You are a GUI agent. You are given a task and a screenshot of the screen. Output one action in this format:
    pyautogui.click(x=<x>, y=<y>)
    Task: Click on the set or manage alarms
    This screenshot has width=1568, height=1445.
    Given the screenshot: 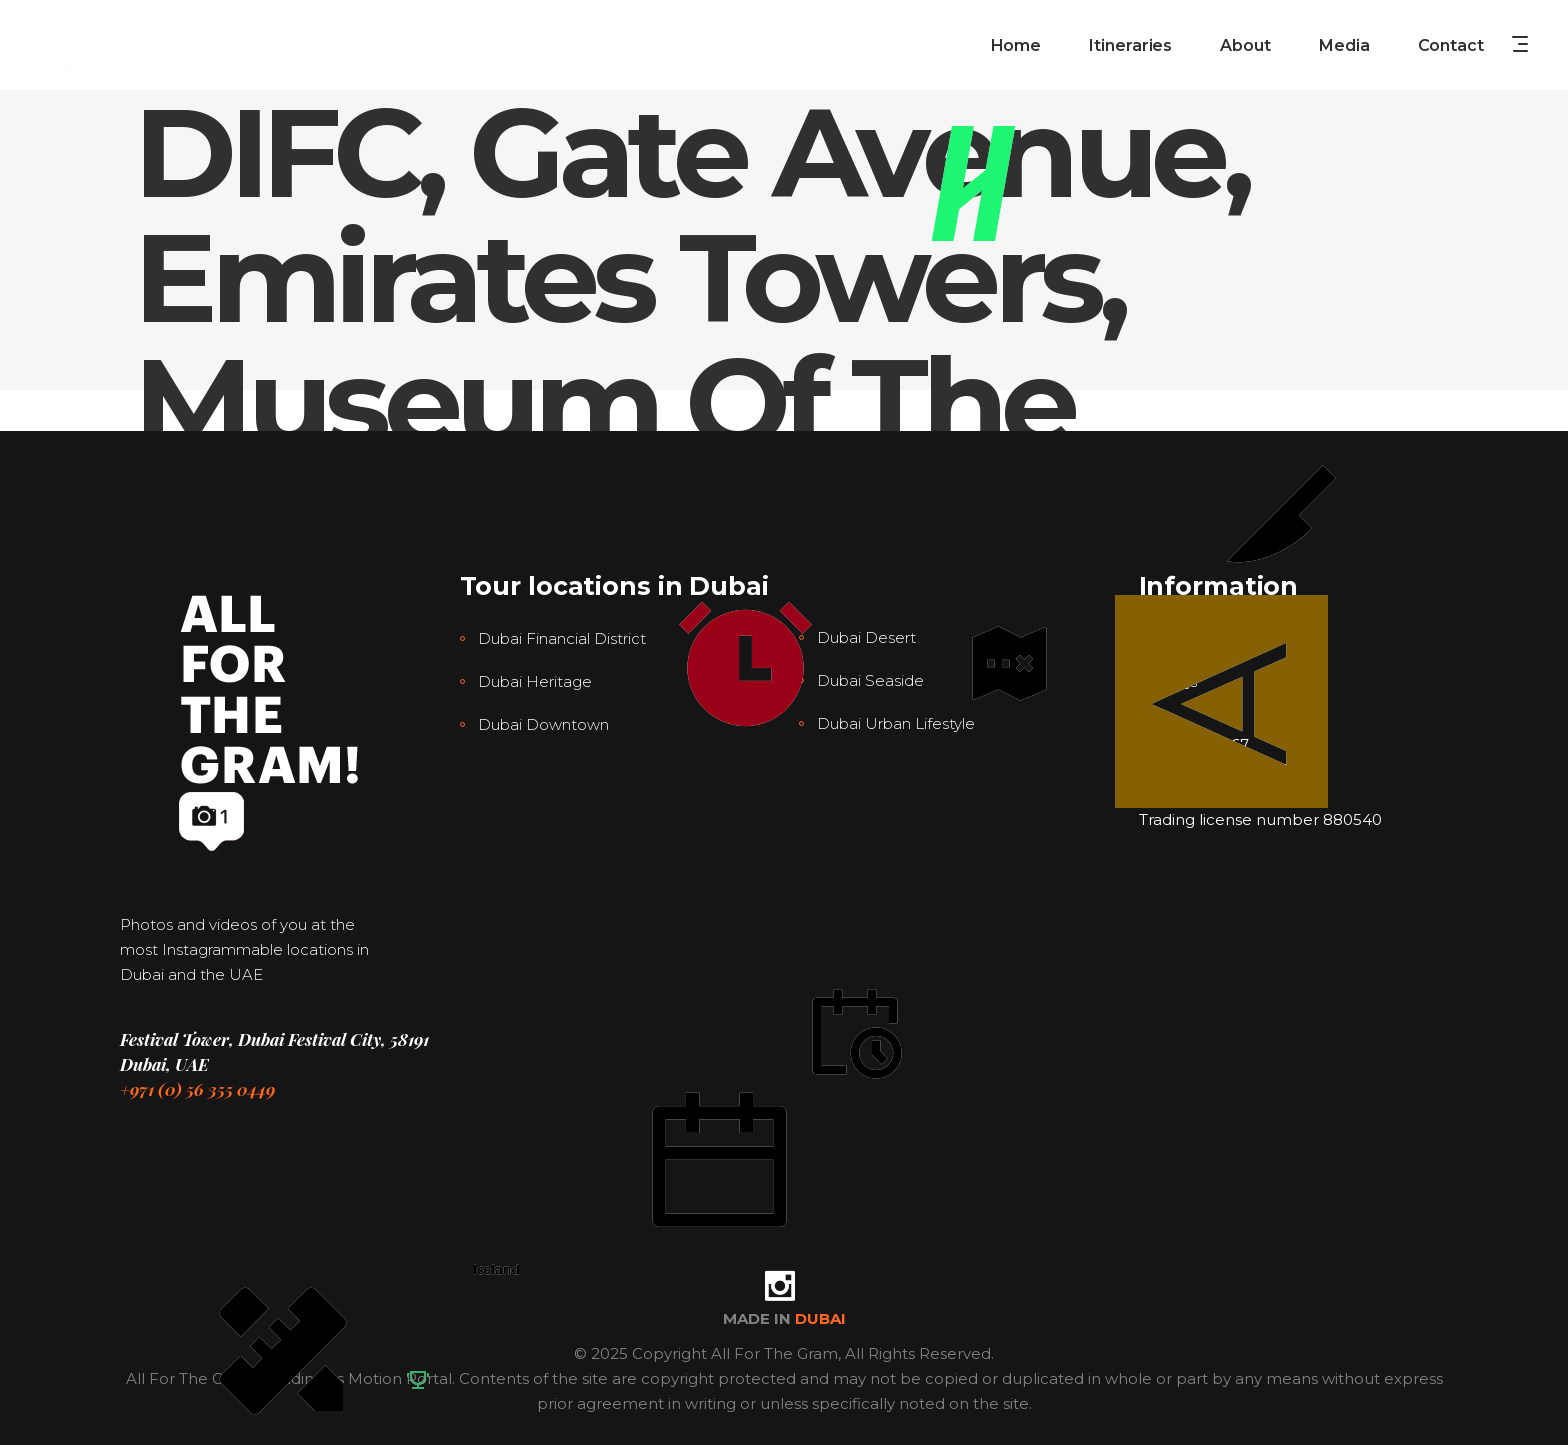 What is the action you would take?
    pyautogui.click(x=745, y=661)
    